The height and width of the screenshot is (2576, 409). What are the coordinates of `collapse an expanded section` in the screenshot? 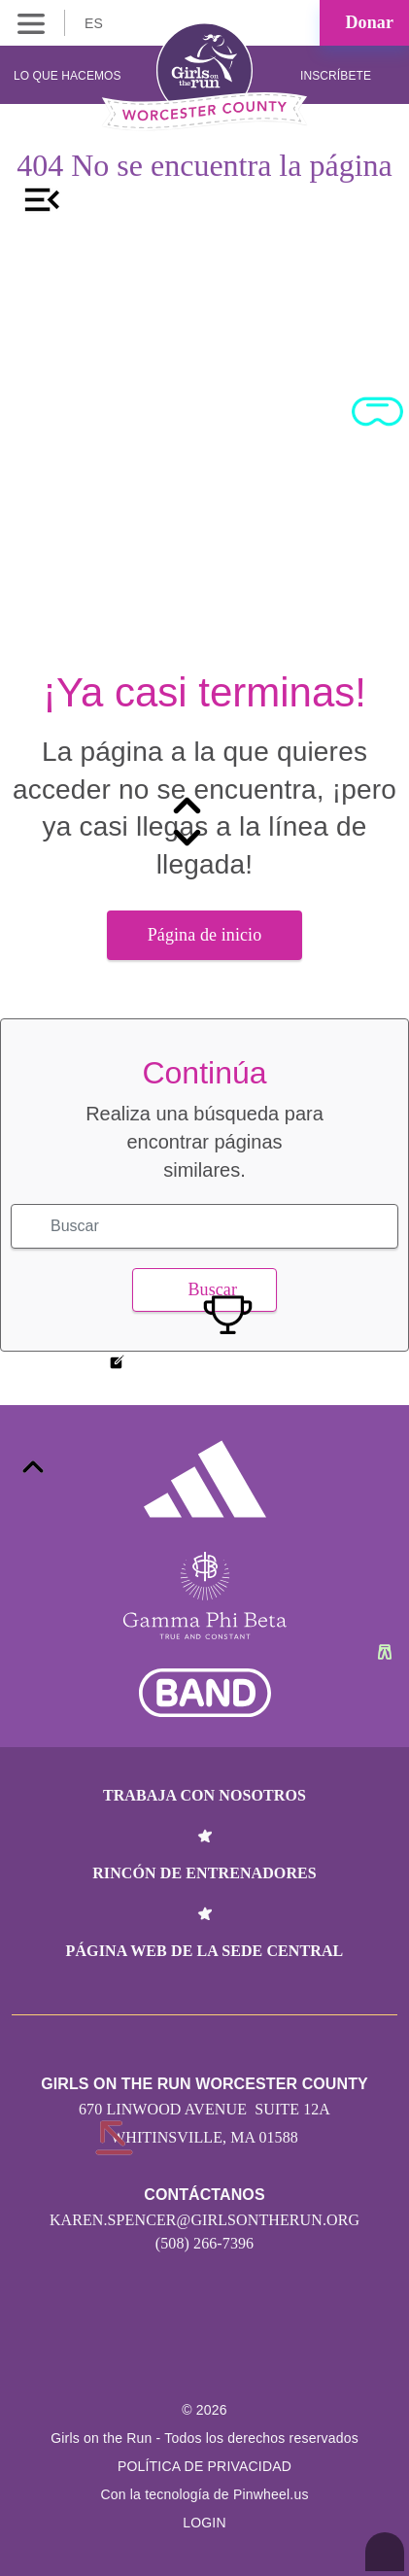 It's located at (33, 1467).